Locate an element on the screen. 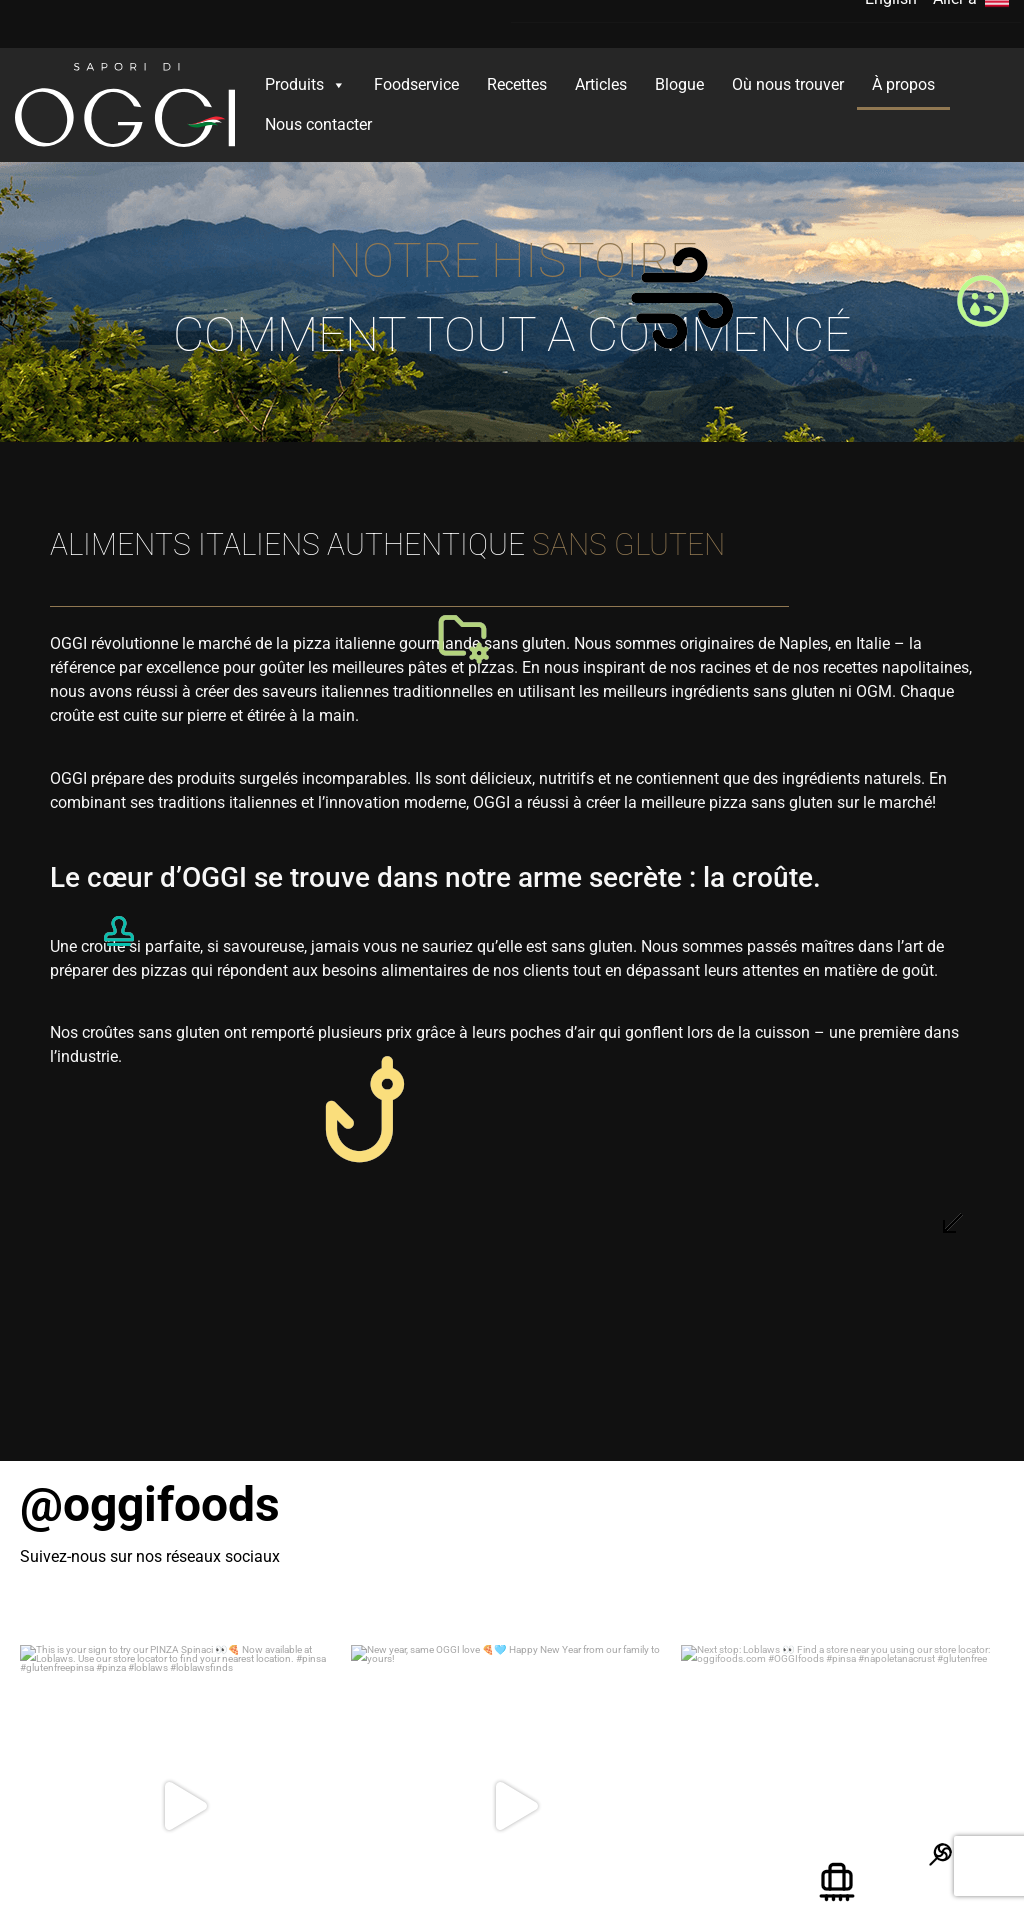 The height and width of the screenshot is (1910, 1024). access folder settings is located at coordinates (462, 636).